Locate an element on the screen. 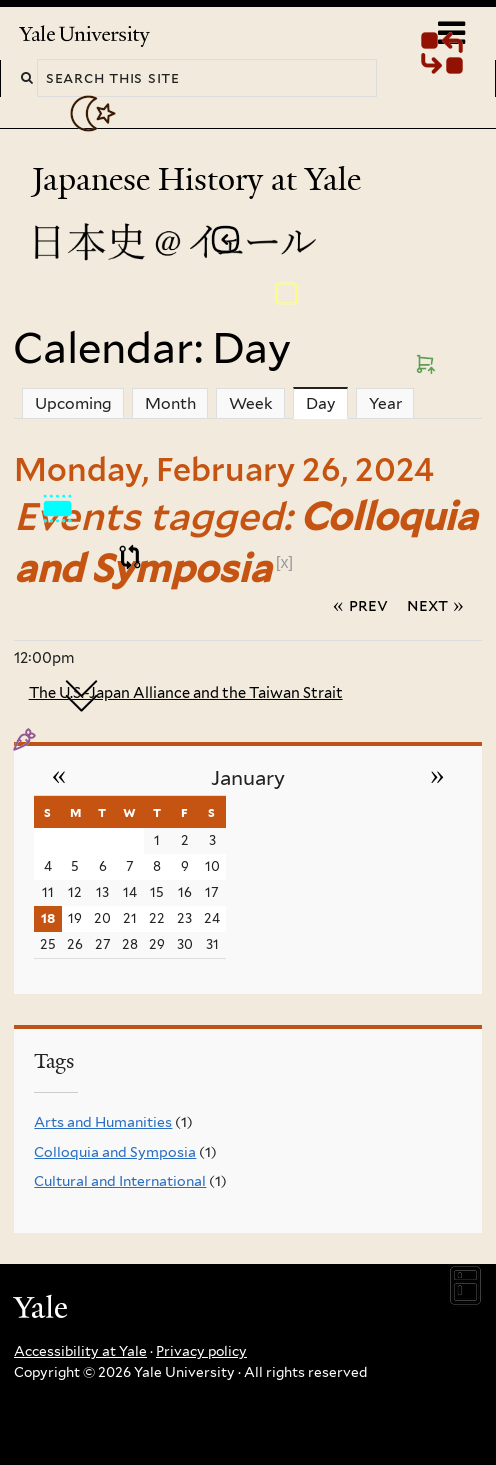  browse vegetable or produce category is located at coordinates (24, 740).